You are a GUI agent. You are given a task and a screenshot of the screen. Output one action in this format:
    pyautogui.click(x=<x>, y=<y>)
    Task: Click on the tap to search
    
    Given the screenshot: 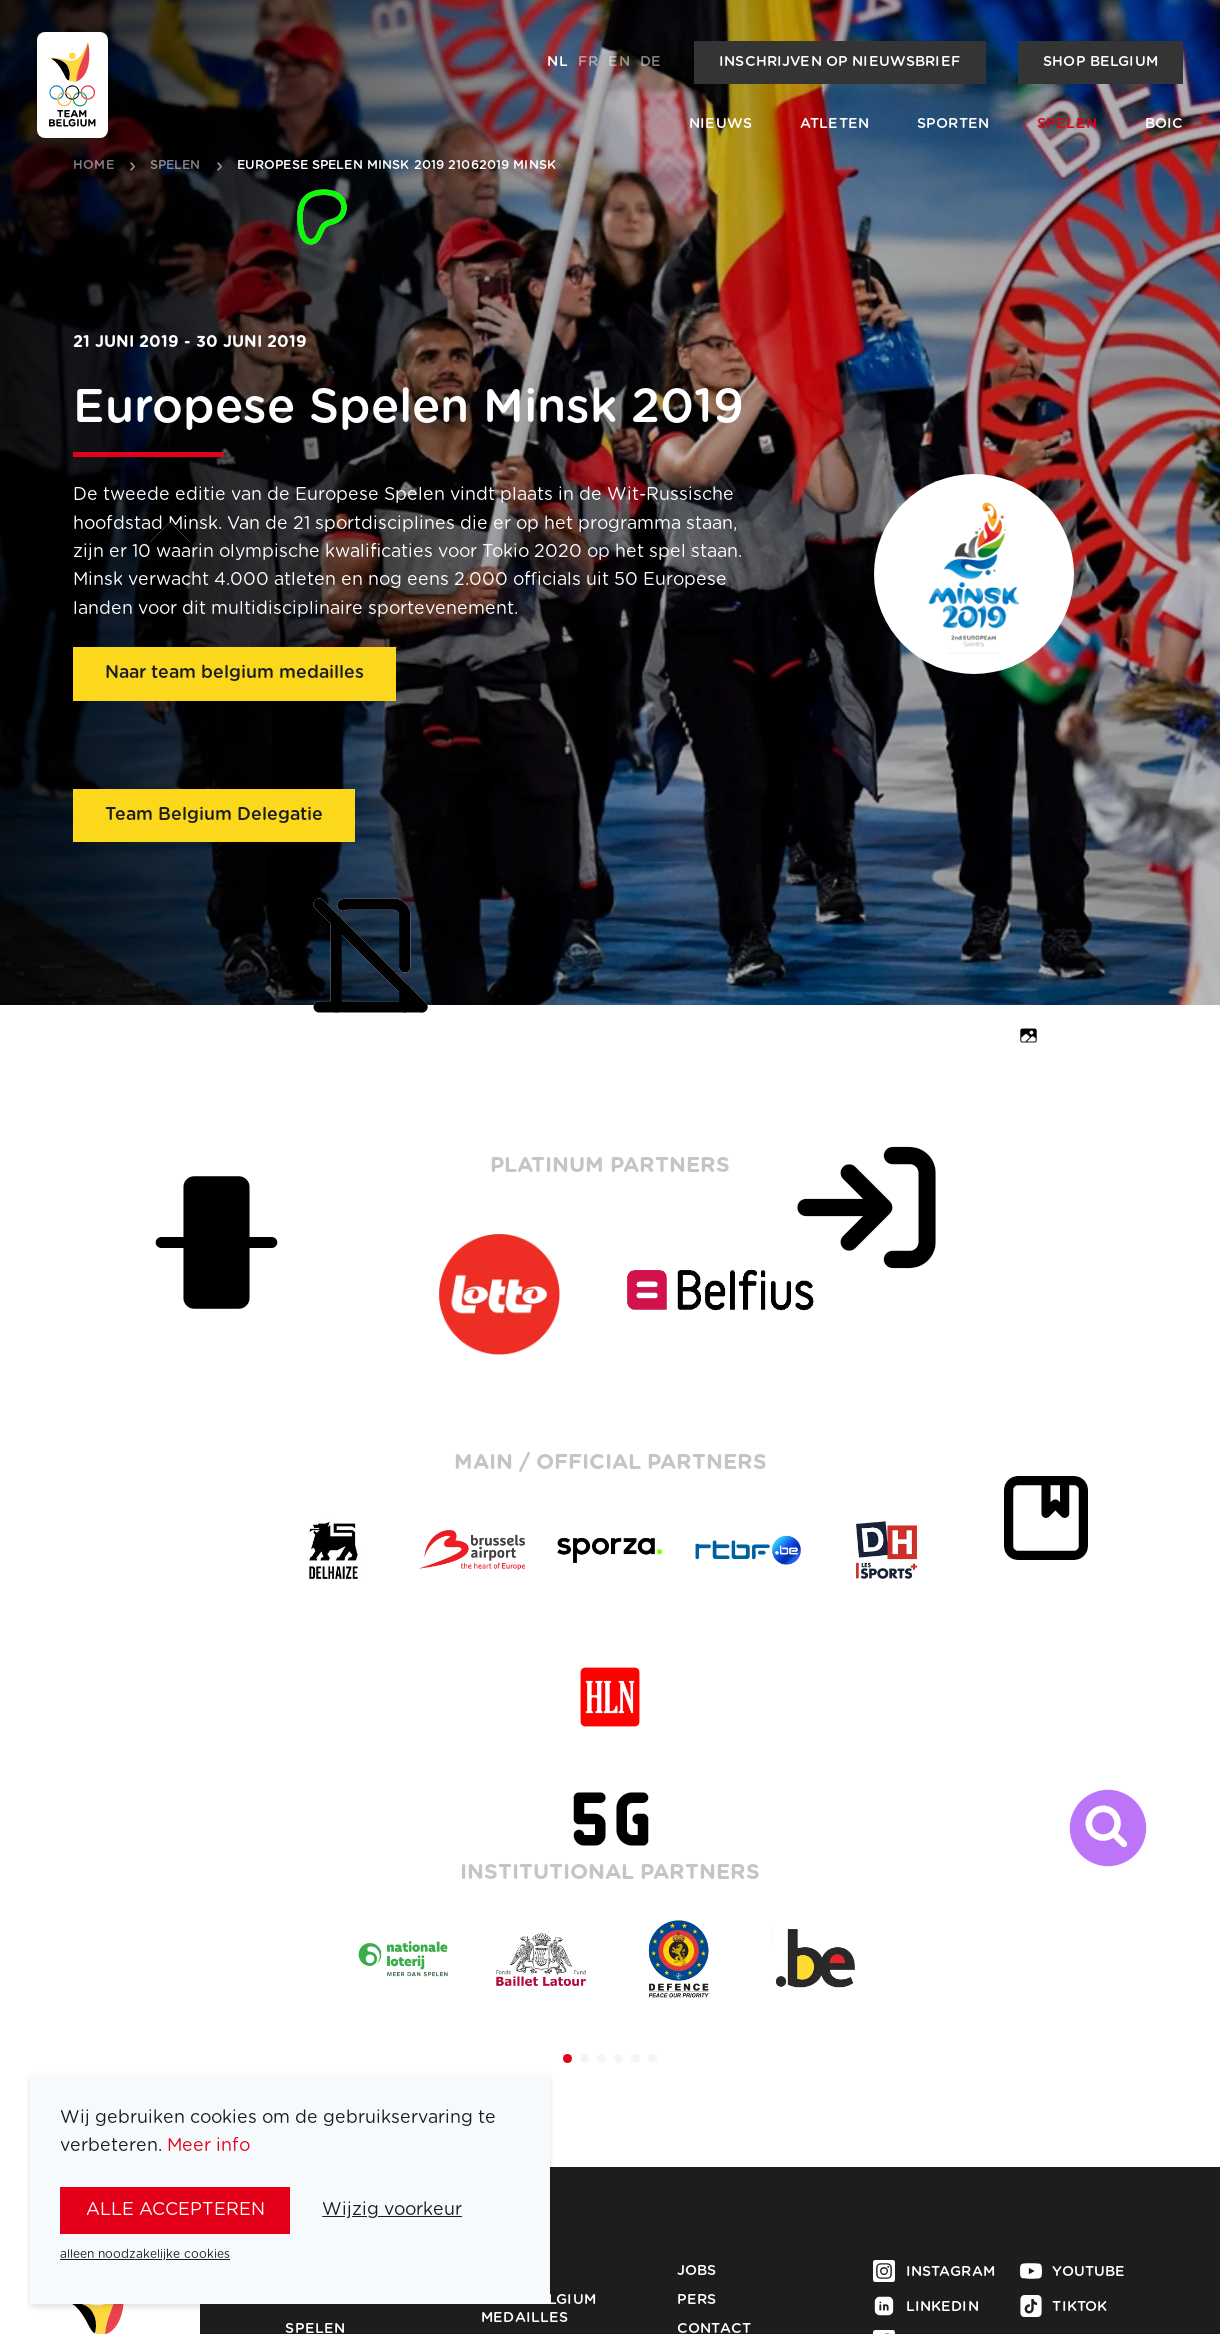 What is the action you would take?
    pyautogui.click(x=1108, y=1828)
    